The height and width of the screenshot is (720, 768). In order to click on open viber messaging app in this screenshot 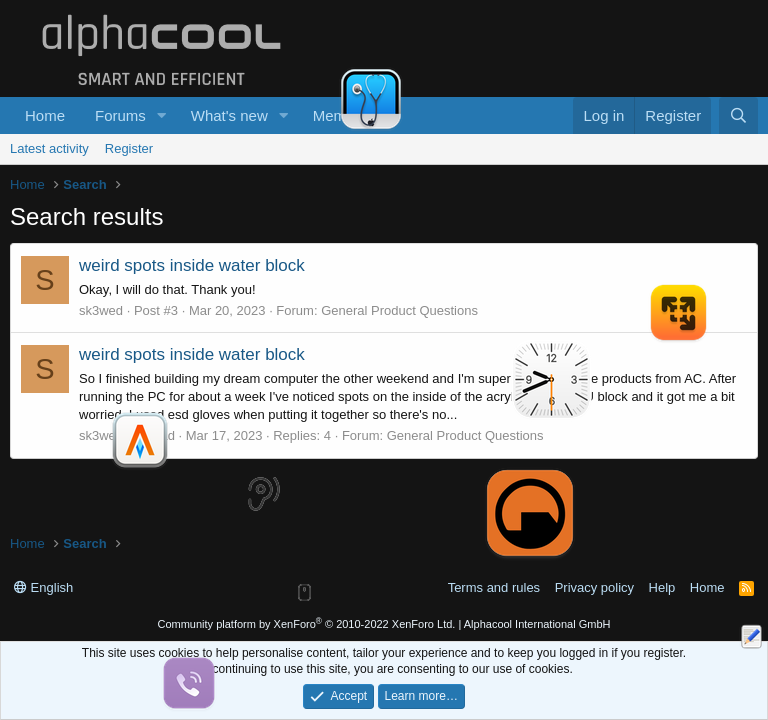, I will do `click(189, 683)`.